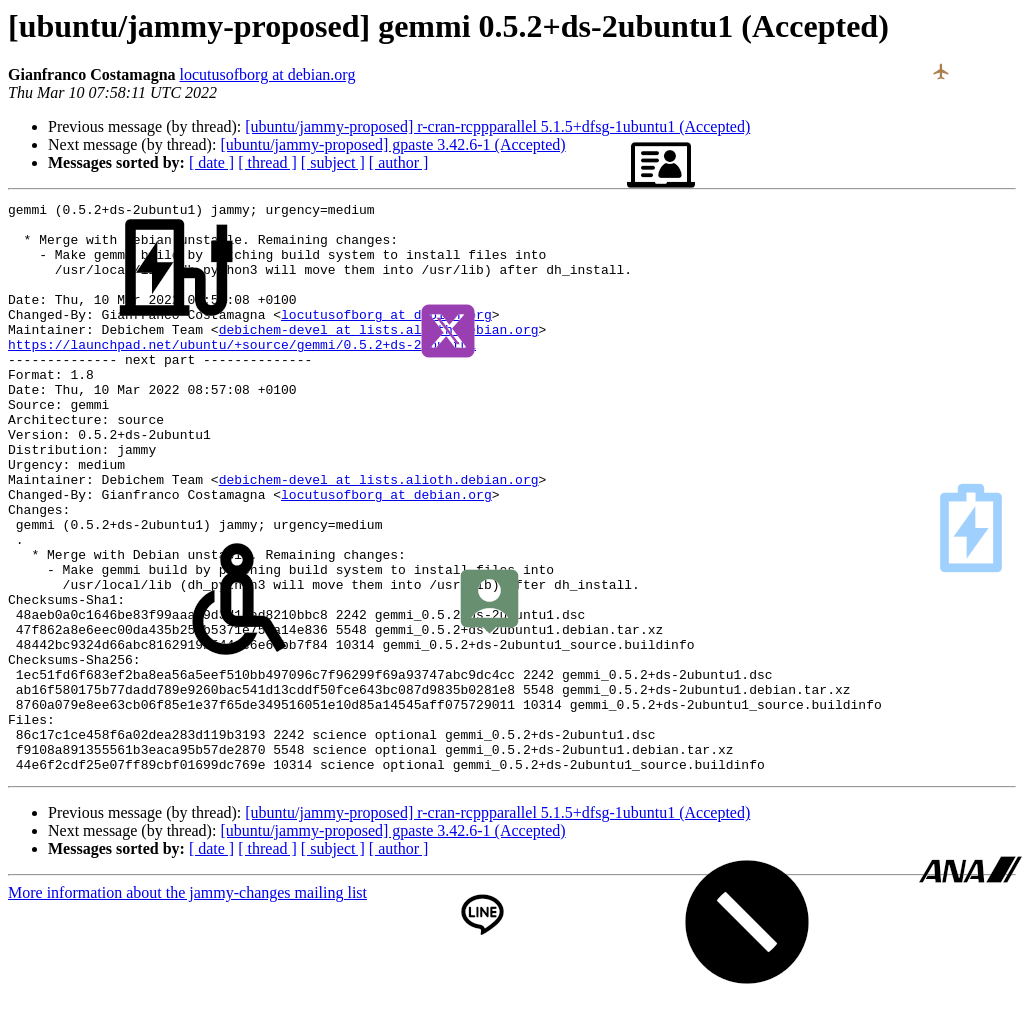 Image resolution: width=1024 pixels, height=1024 pixels. Describe the element at coordinates (661, 165) in the screenshot. I see `open the Codementor app or website` at that location.